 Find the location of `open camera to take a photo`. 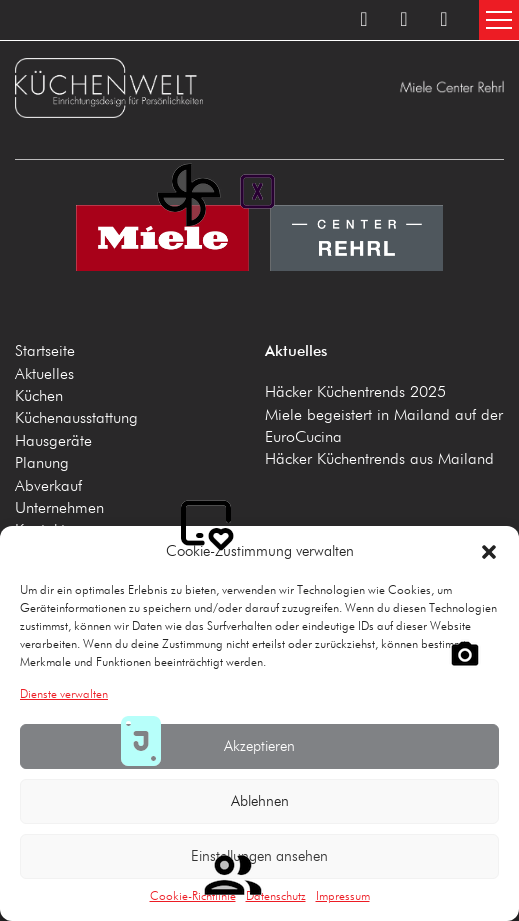

open camera to take a photo is located at coordinates (465, 655).